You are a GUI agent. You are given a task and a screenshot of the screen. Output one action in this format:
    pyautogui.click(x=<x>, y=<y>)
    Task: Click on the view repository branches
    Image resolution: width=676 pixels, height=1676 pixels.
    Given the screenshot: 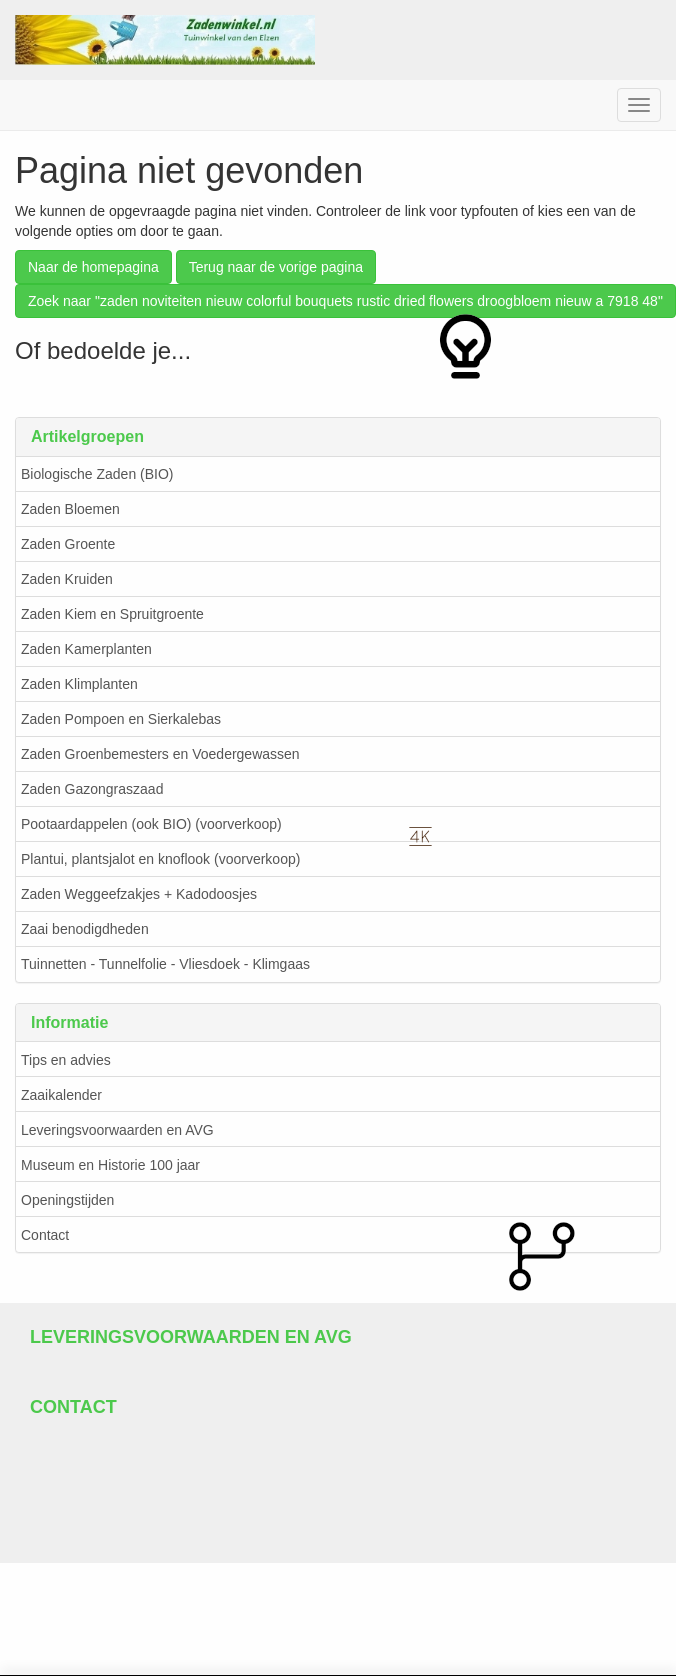 What is the action you would take?
    pyautogui.click(x=537, y=1256)
    